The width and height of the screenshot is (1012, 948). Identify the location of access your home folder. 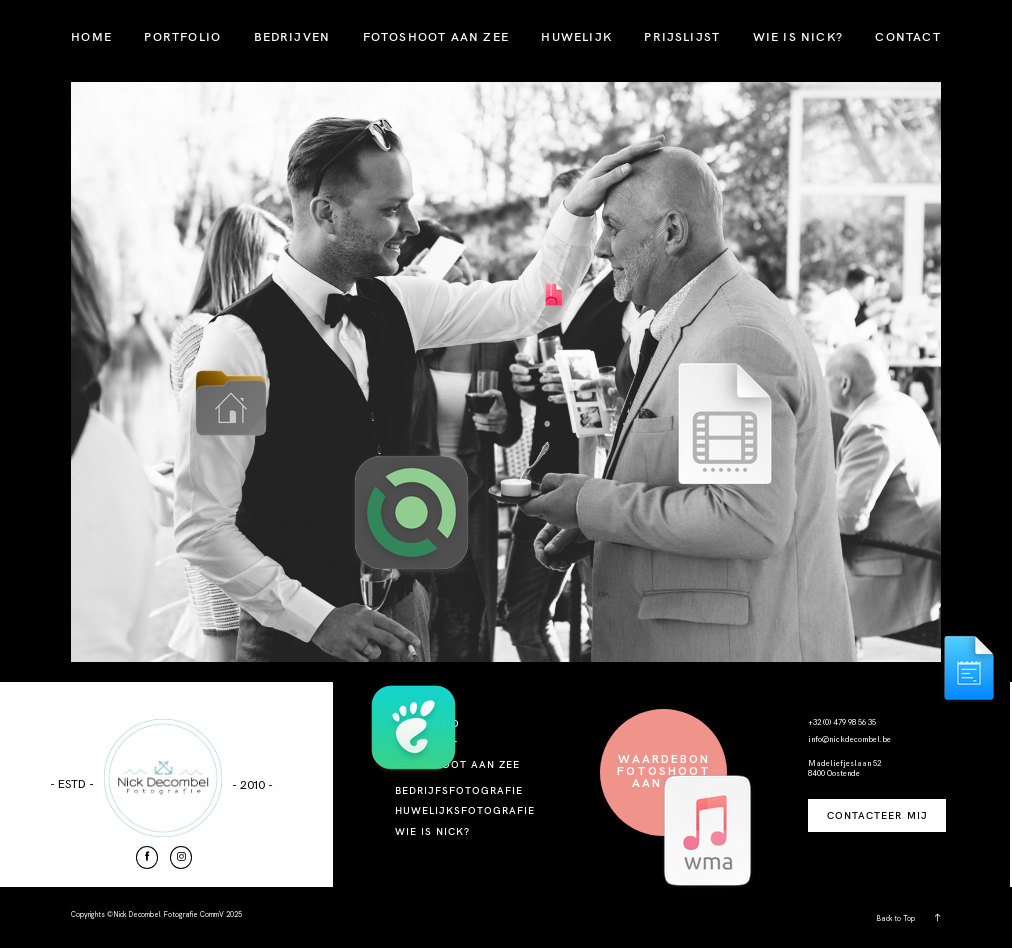
(231, 403).